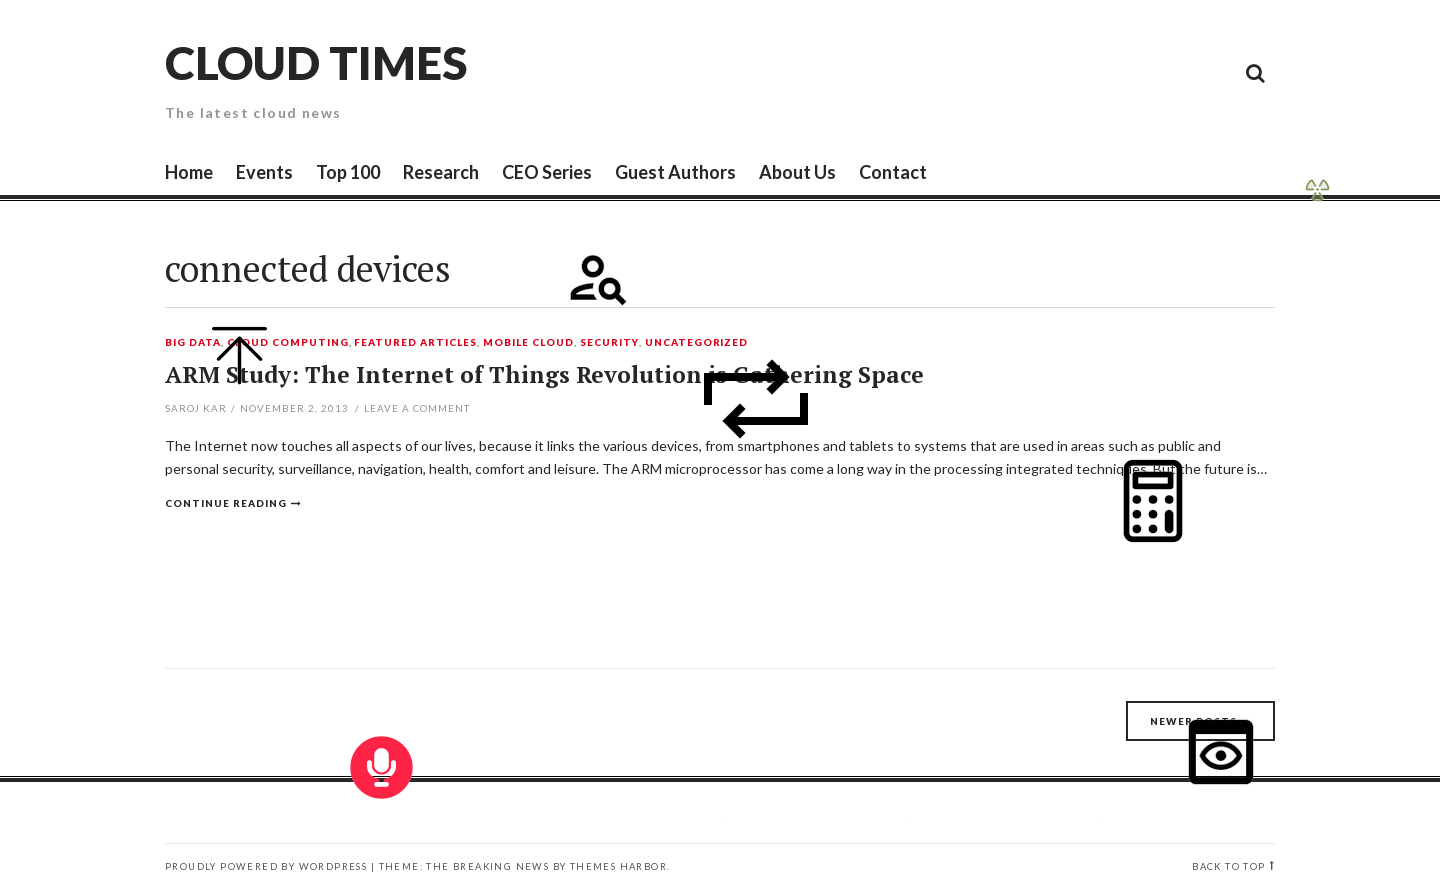 The height and width of the screenshot is (895, 1440). What do you see at coordinates (381, 767) in the screenshot?
I see `tap to start voice recording` at bounding box center [381, 767].